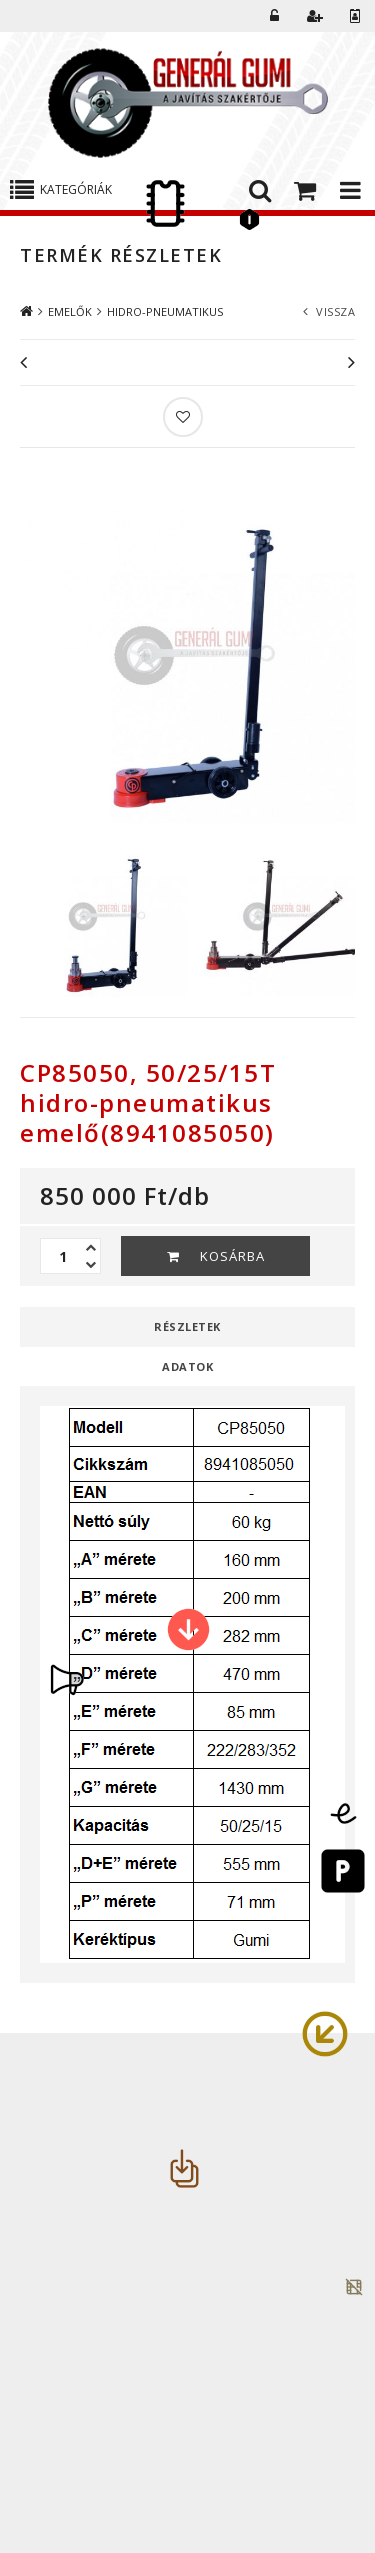  Describe the element at coordinates (184, 2168) in the screenshot. I see `download multiple files` at that location.